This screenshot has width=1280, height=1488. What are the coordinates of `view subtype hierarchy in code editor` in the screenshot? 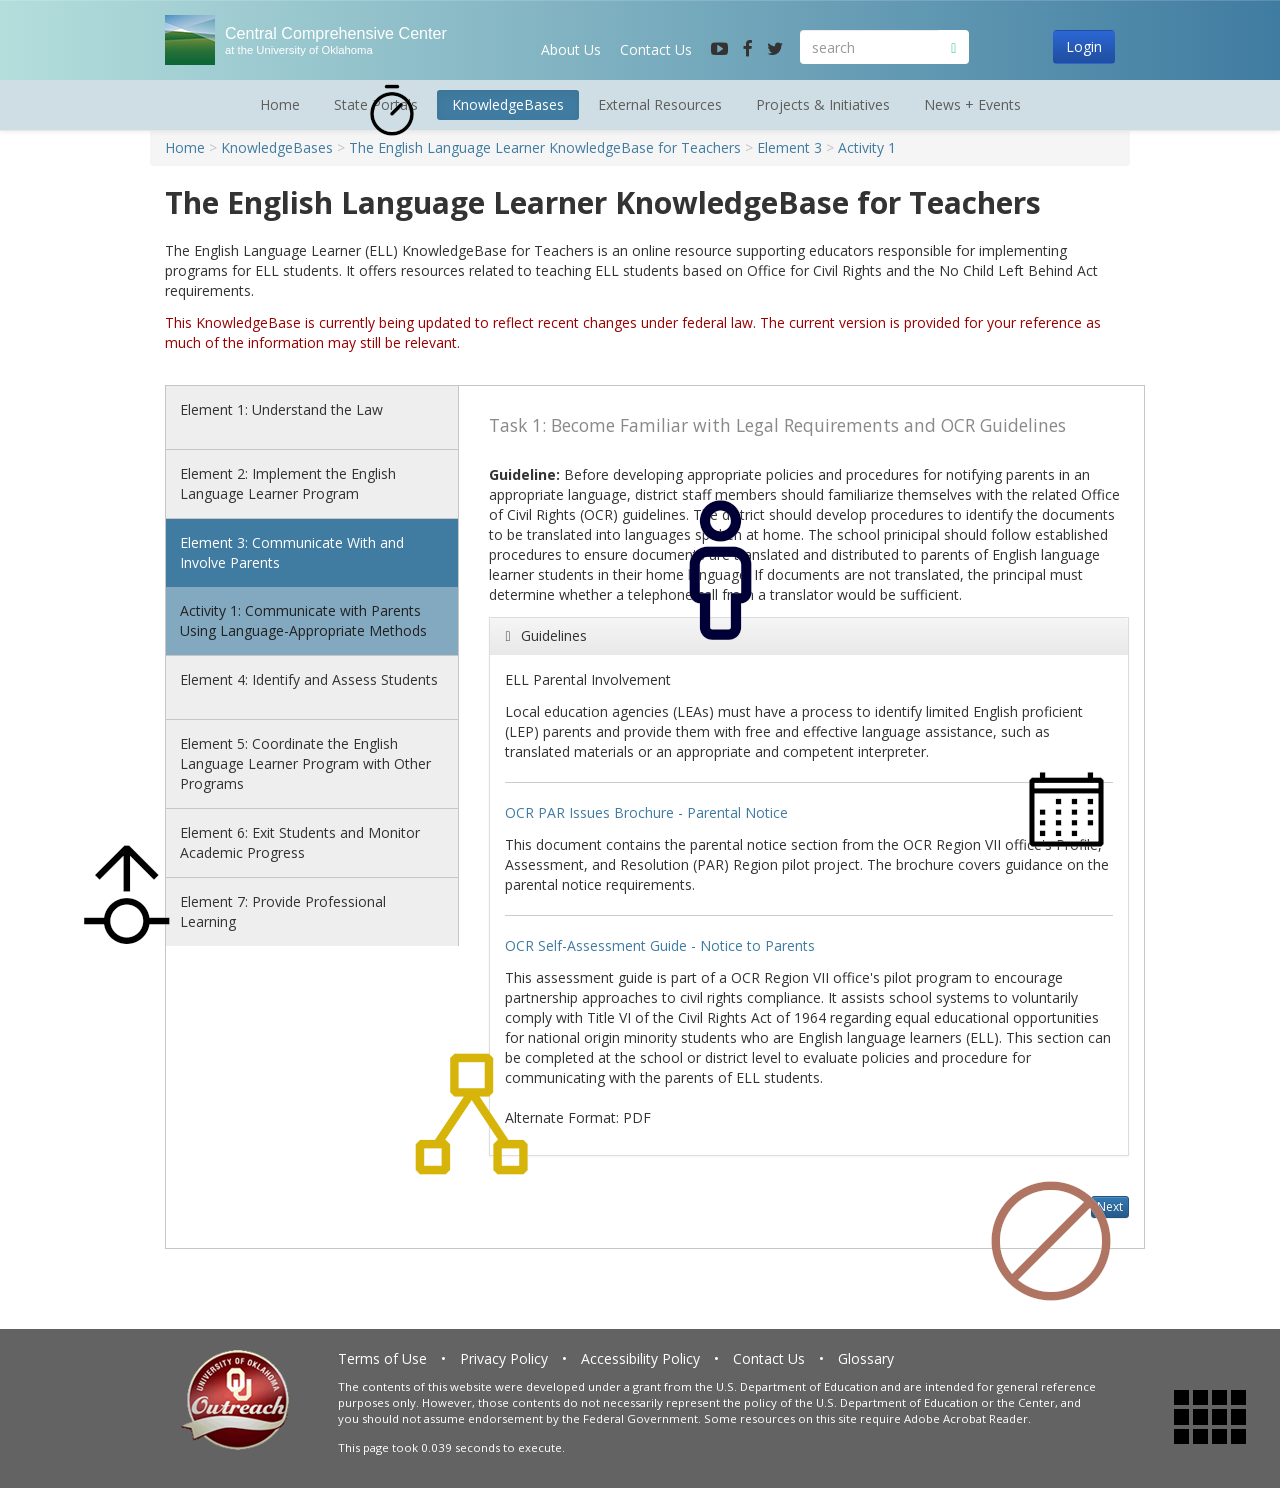 It's located at (476, 1114).